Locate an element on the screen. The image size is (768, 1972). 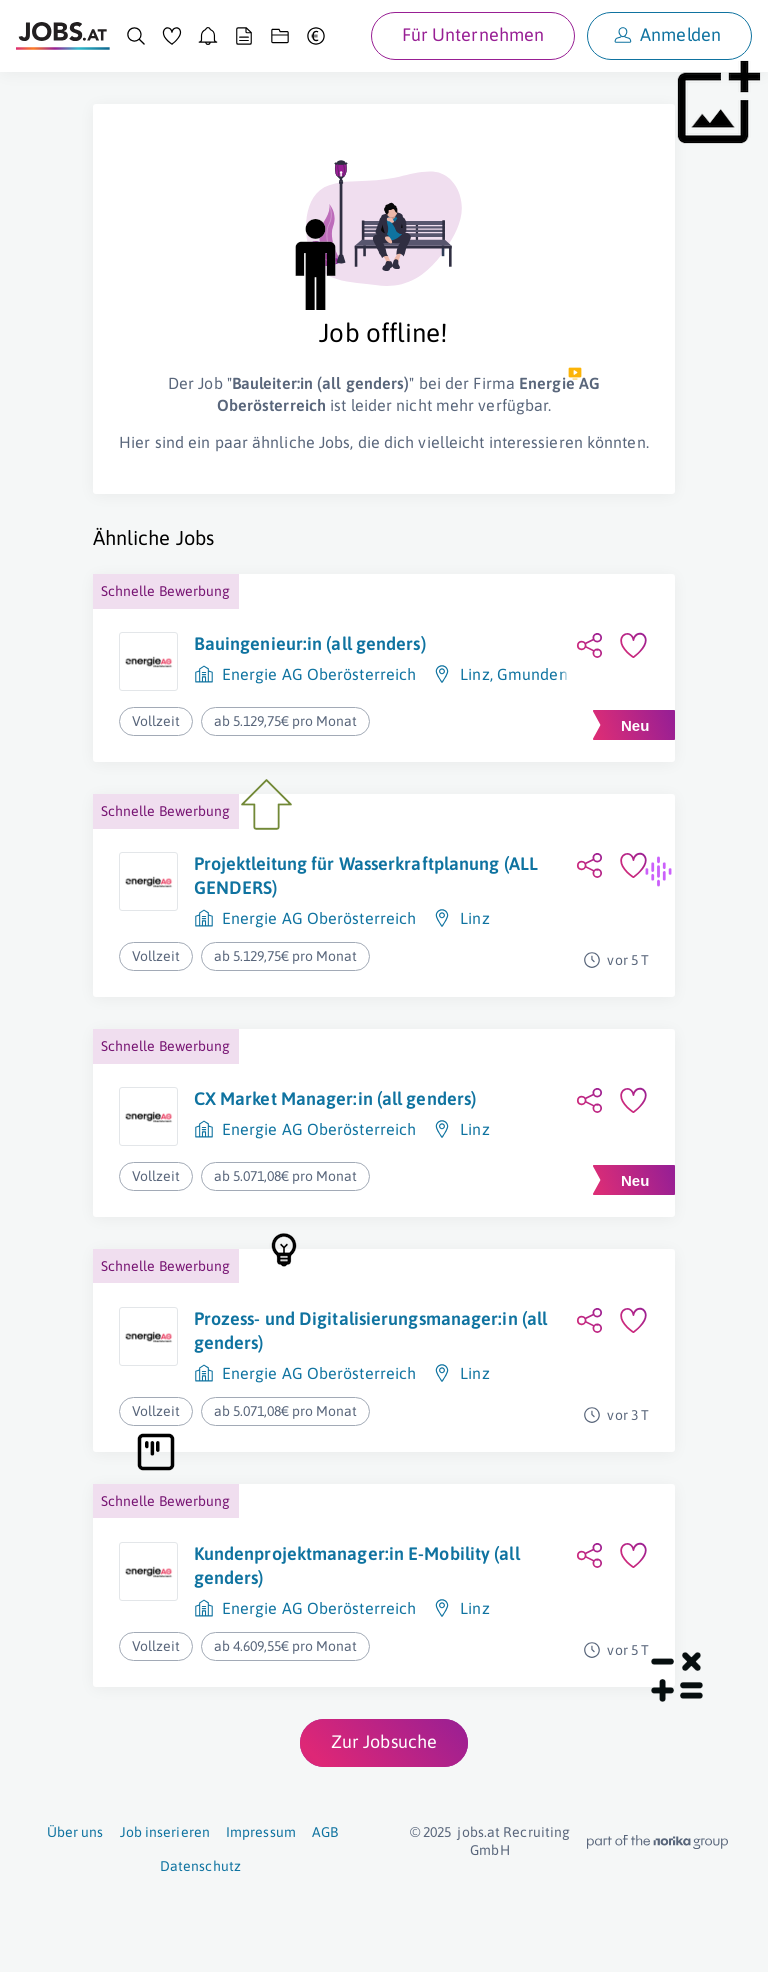
play video on display is located at coordinates (575, 373).